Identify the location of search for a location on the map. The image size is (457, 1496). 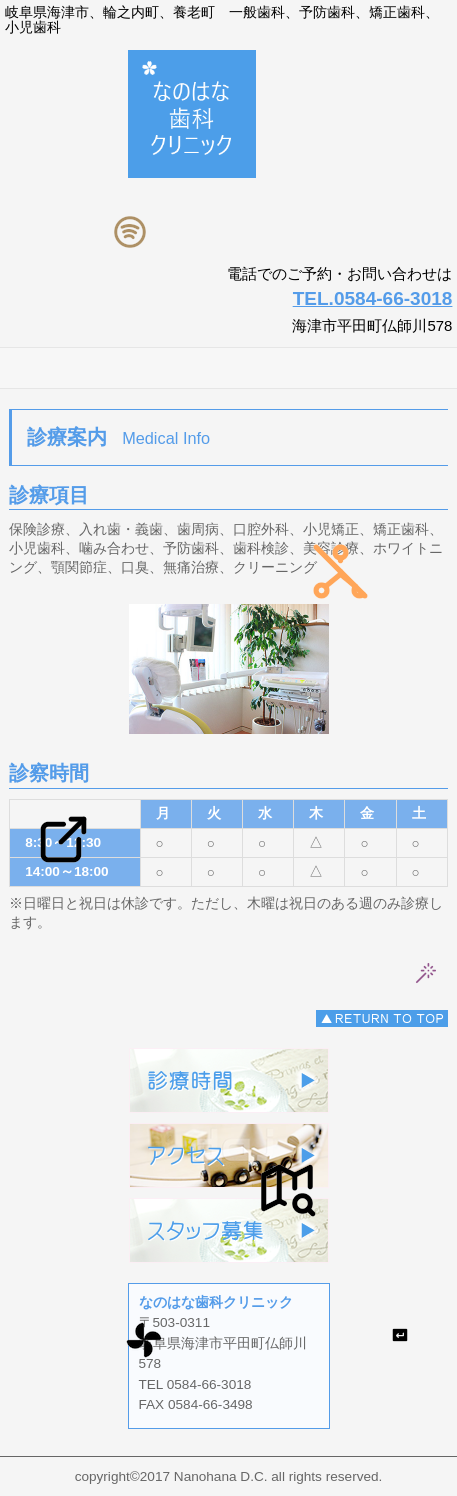
(287, 1188).